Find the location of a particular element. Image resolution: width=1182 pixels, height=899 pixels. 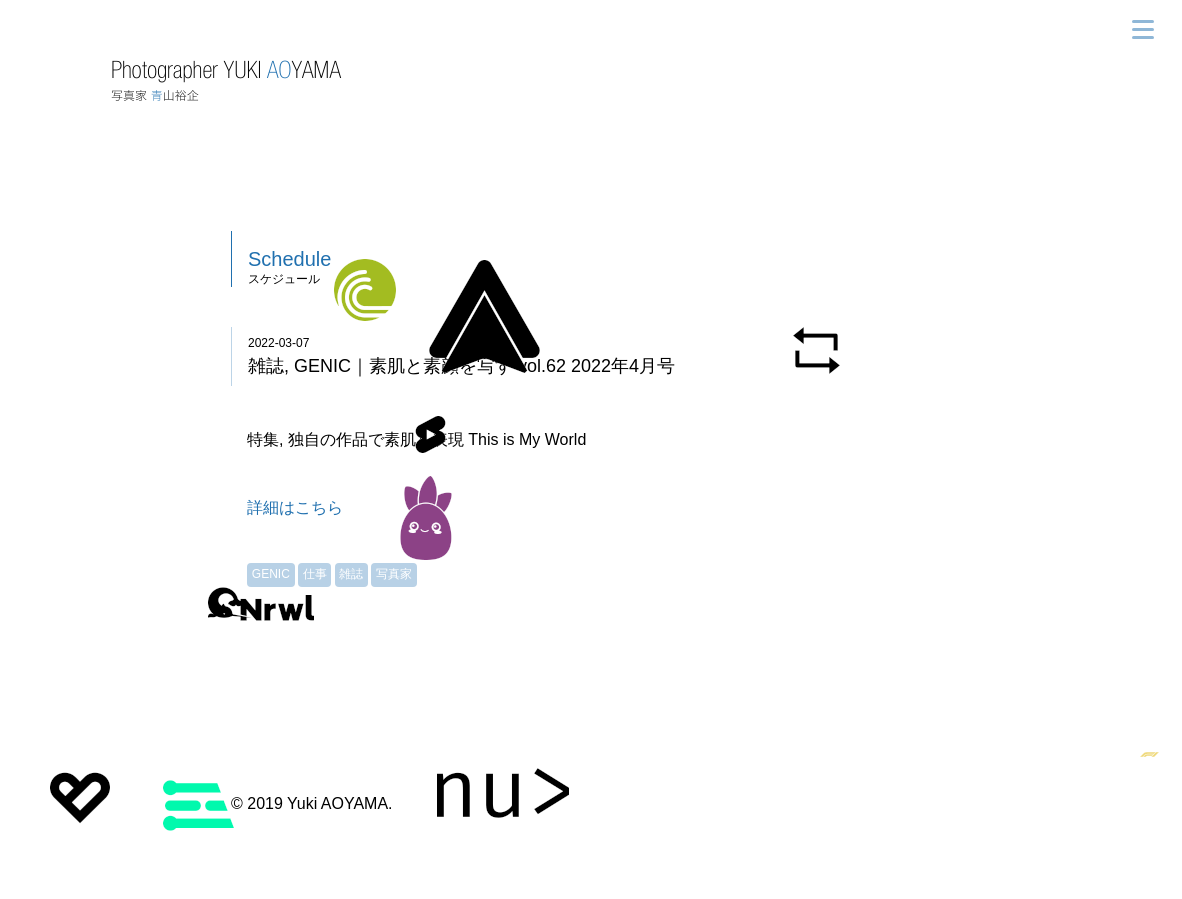

open Google Fit app is located at coordinates (80, 798).